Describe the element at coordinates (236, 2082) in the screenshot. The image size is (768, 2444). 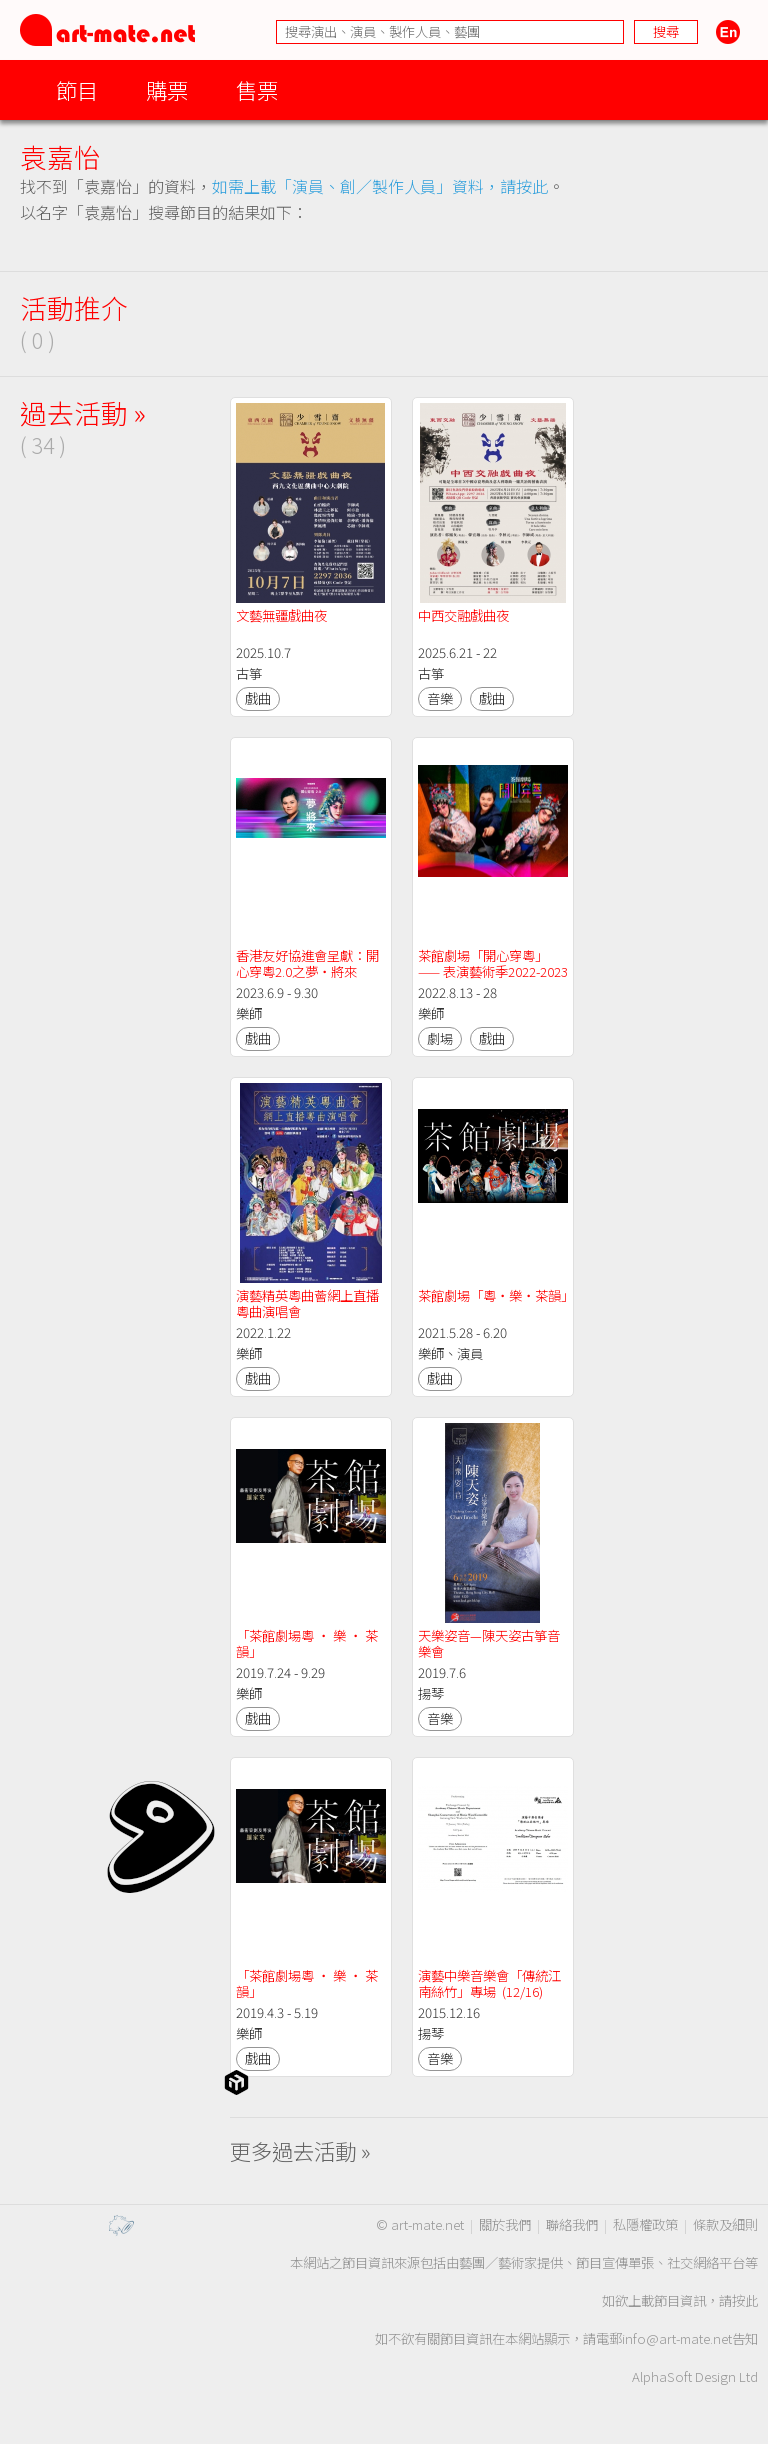
I see `mikrotik brand logo` at that location.